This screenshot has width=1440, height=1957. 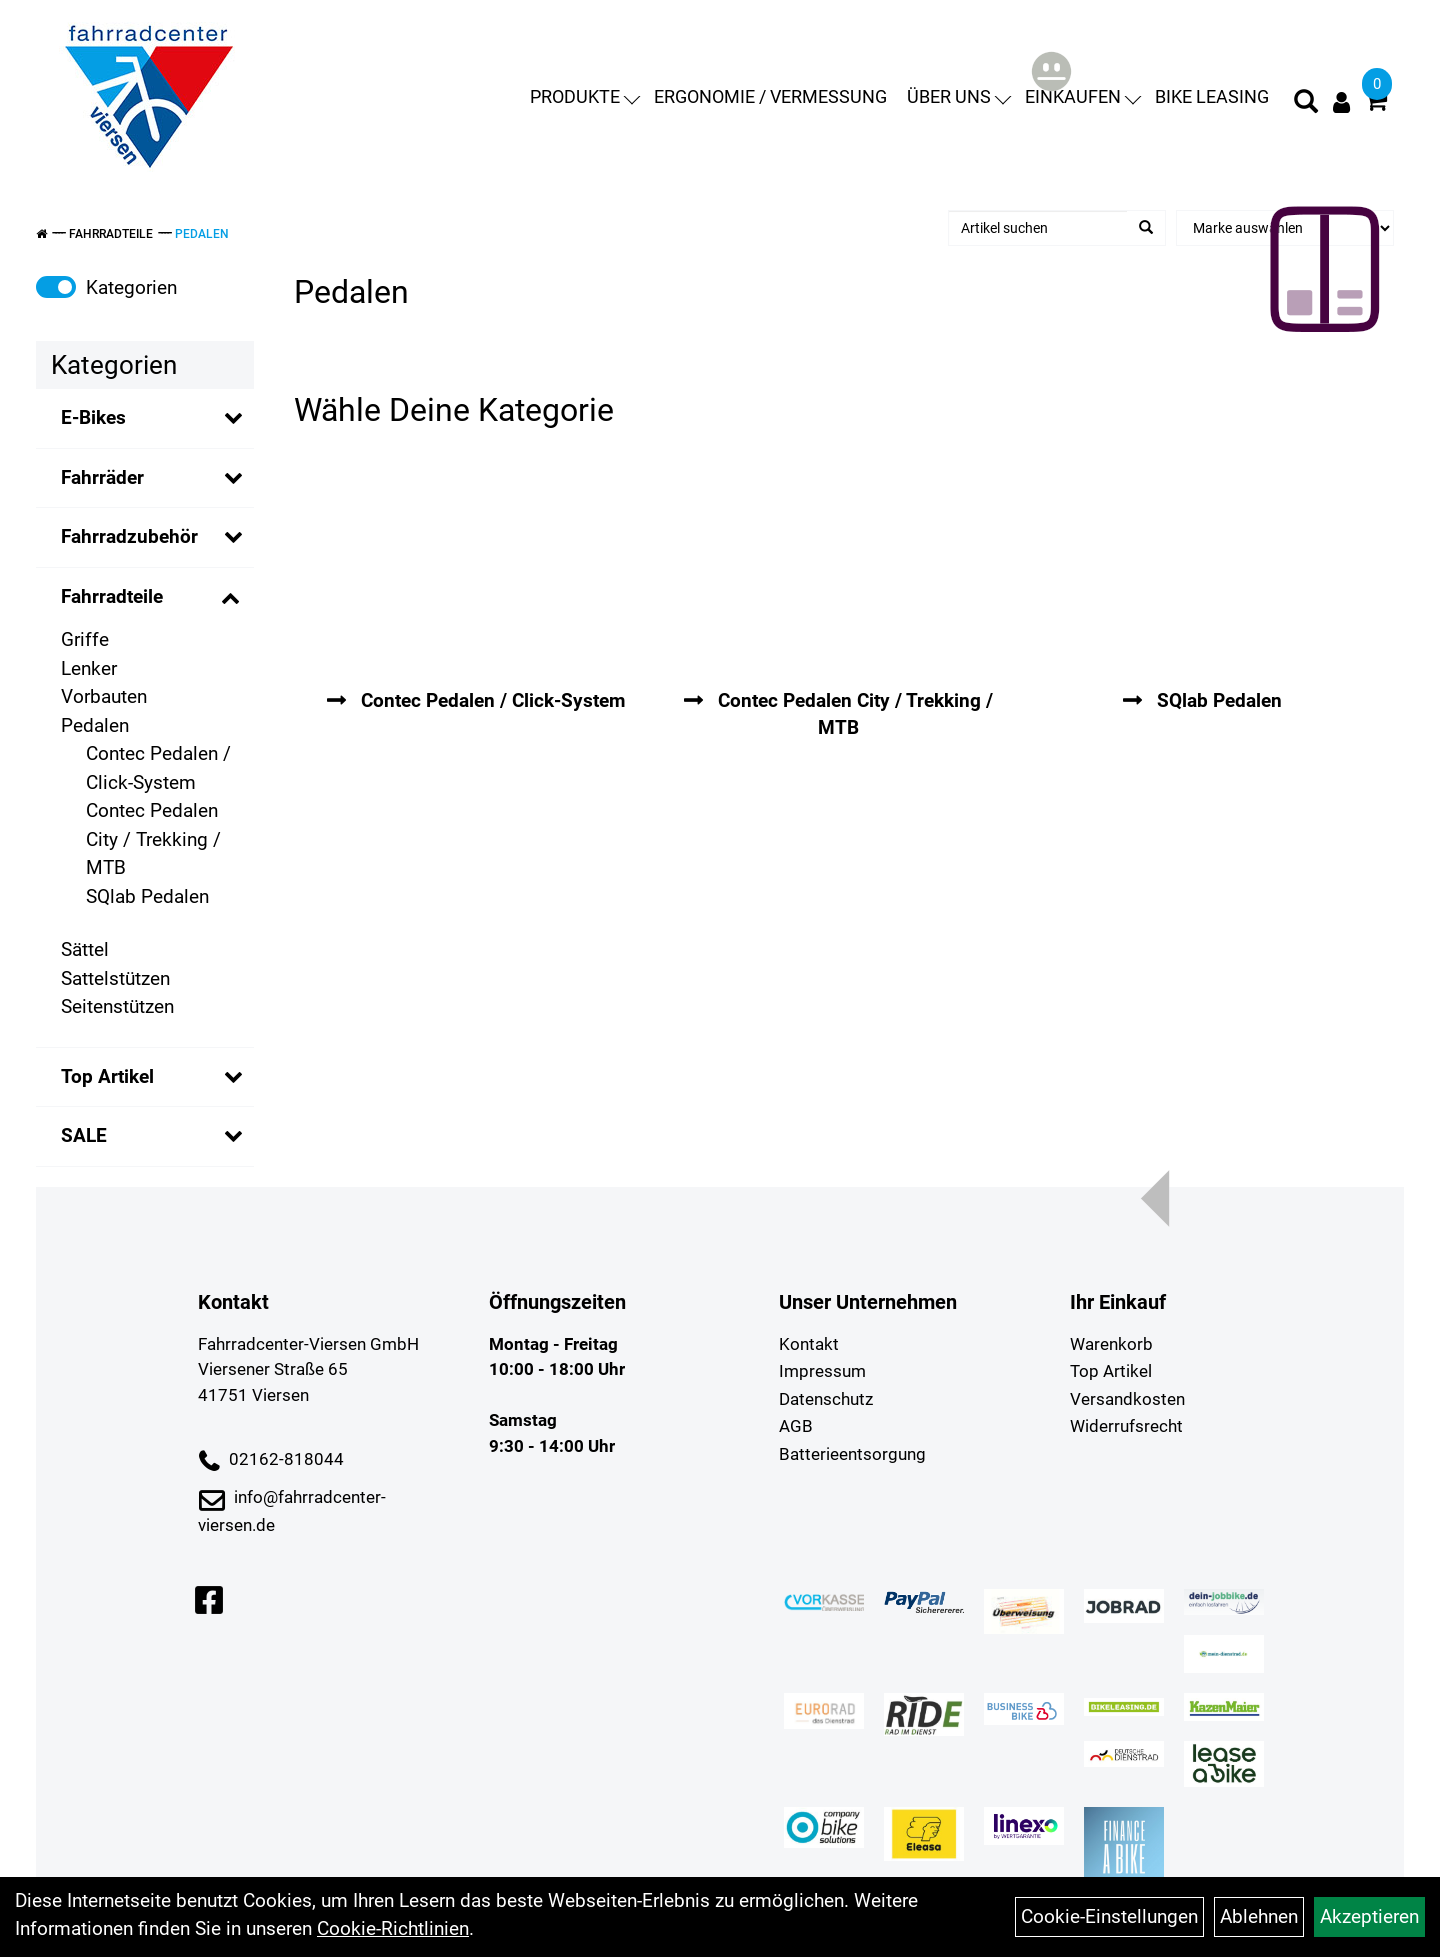 What do you see at coordinates (1157, 1198) in the screenshot?
I see `navigate to the previous item or screen` at bounding box center [1157, 1198].